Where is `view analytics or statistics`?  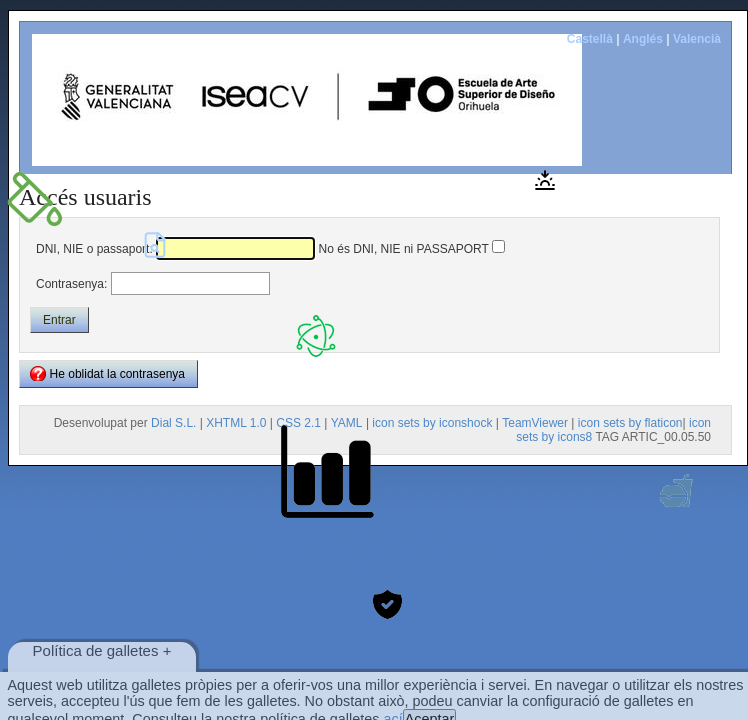
view analytics or statistics is located at coordinates (327, 471).